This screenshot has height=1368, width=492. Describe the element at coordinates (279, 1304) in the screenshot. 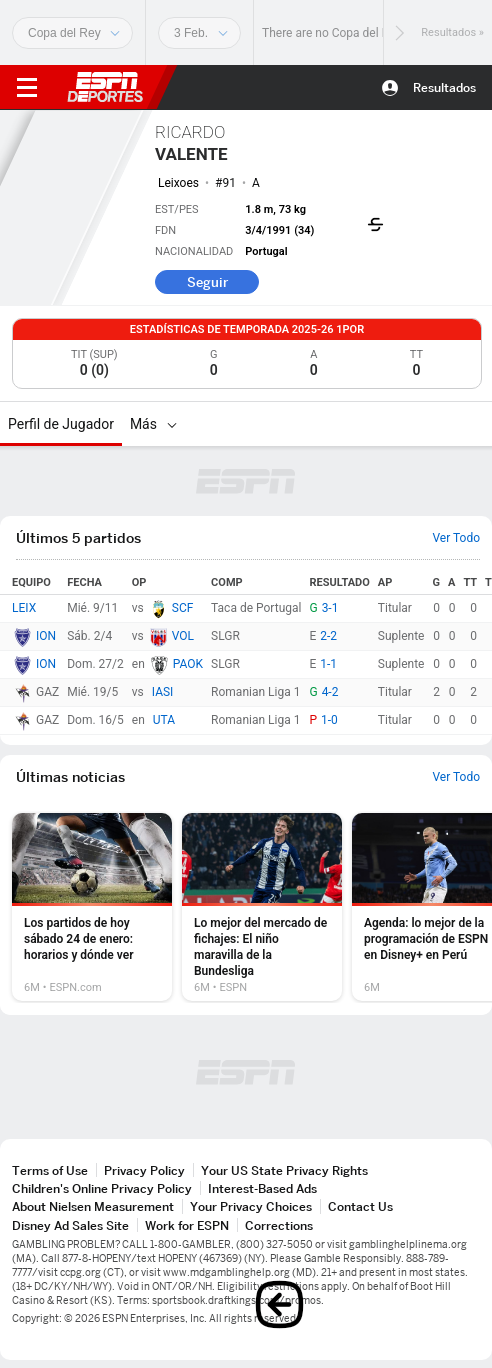

I see `go back to the previous screen` at that location.